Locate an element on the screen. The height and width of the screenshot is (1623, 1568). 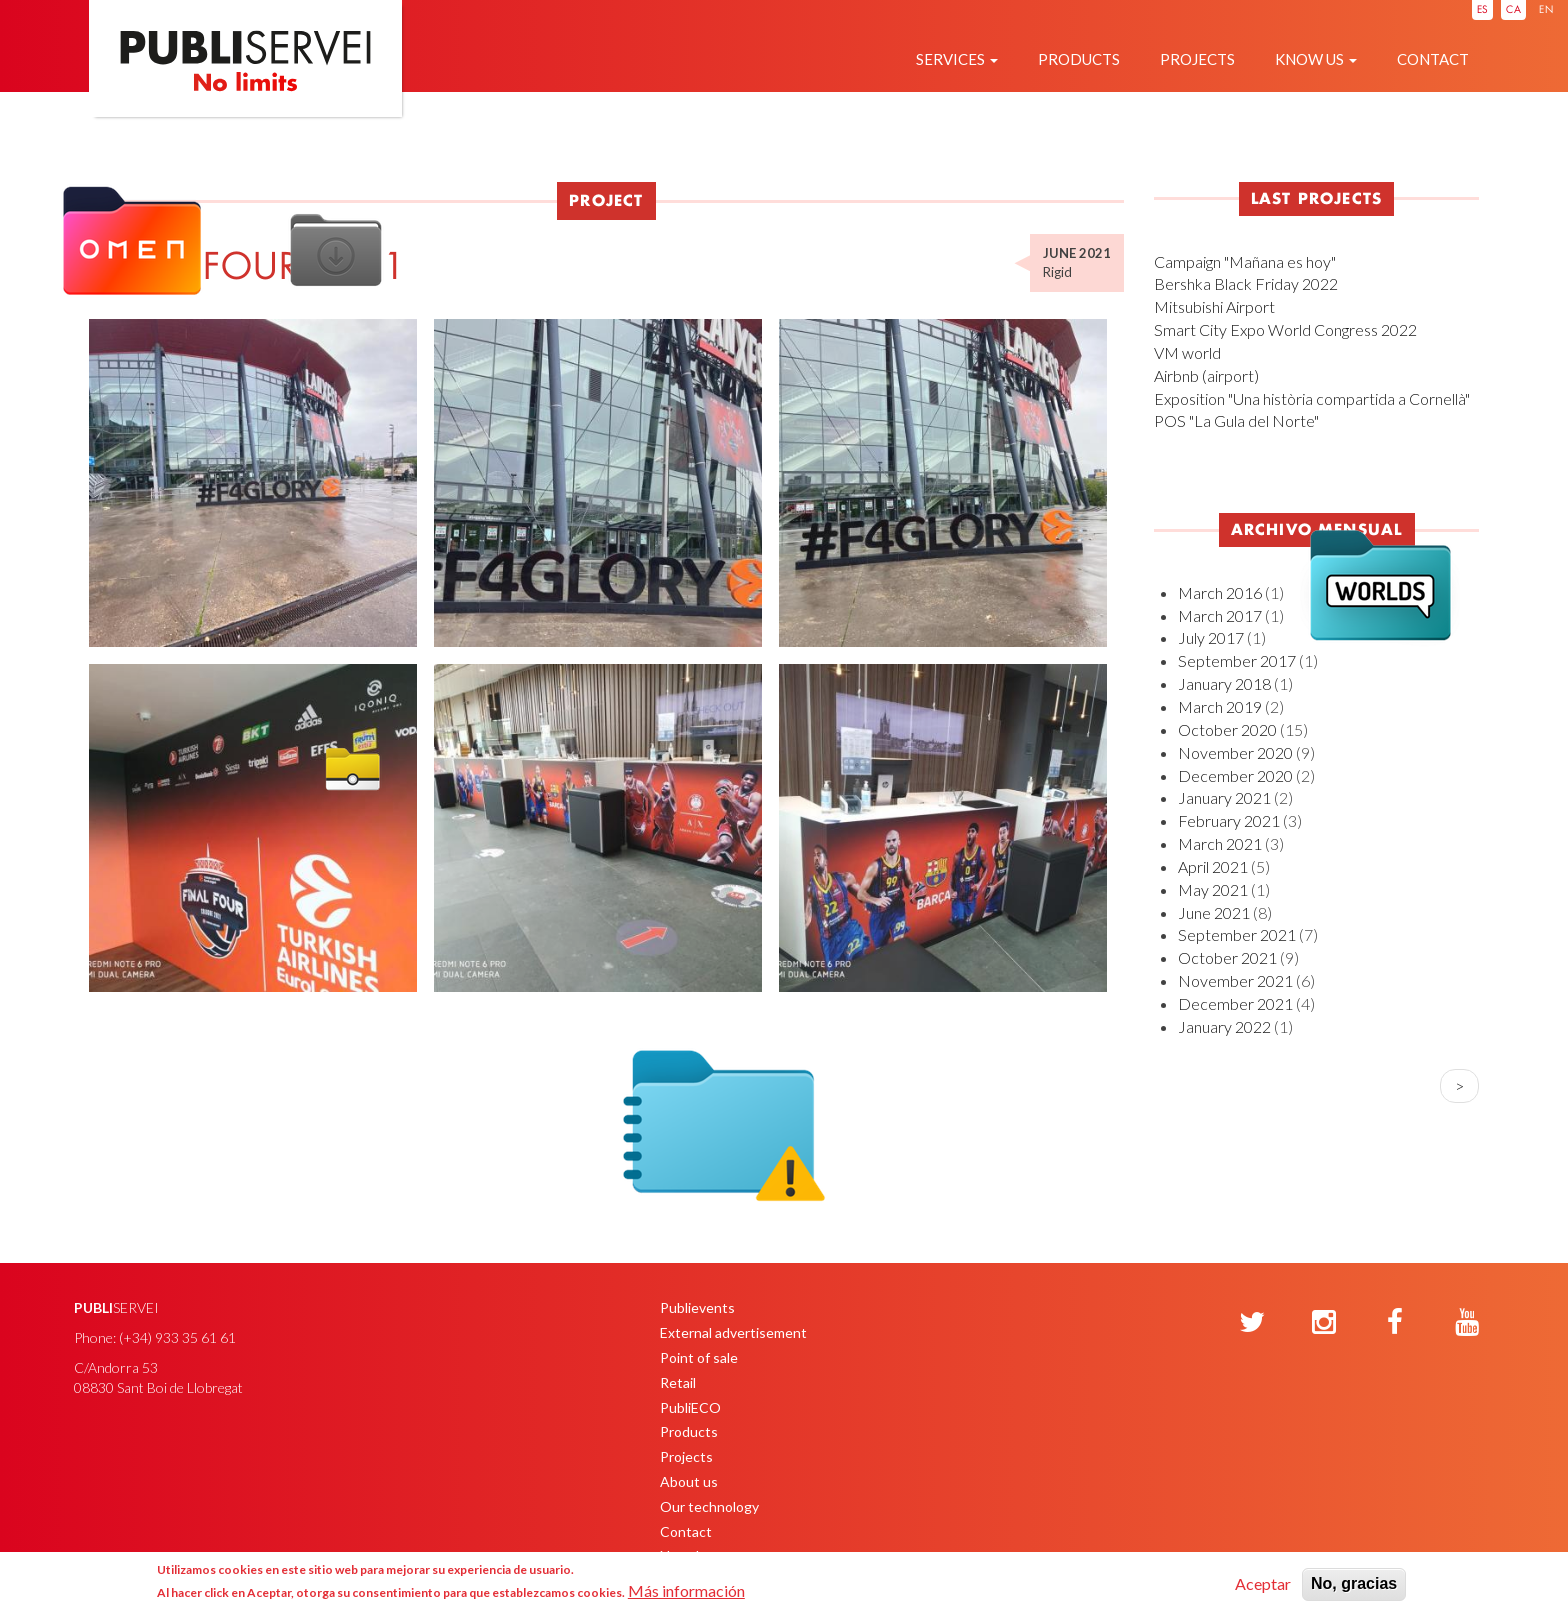
open folder containing Pokémon-related files is located at coordinates (352, 770).